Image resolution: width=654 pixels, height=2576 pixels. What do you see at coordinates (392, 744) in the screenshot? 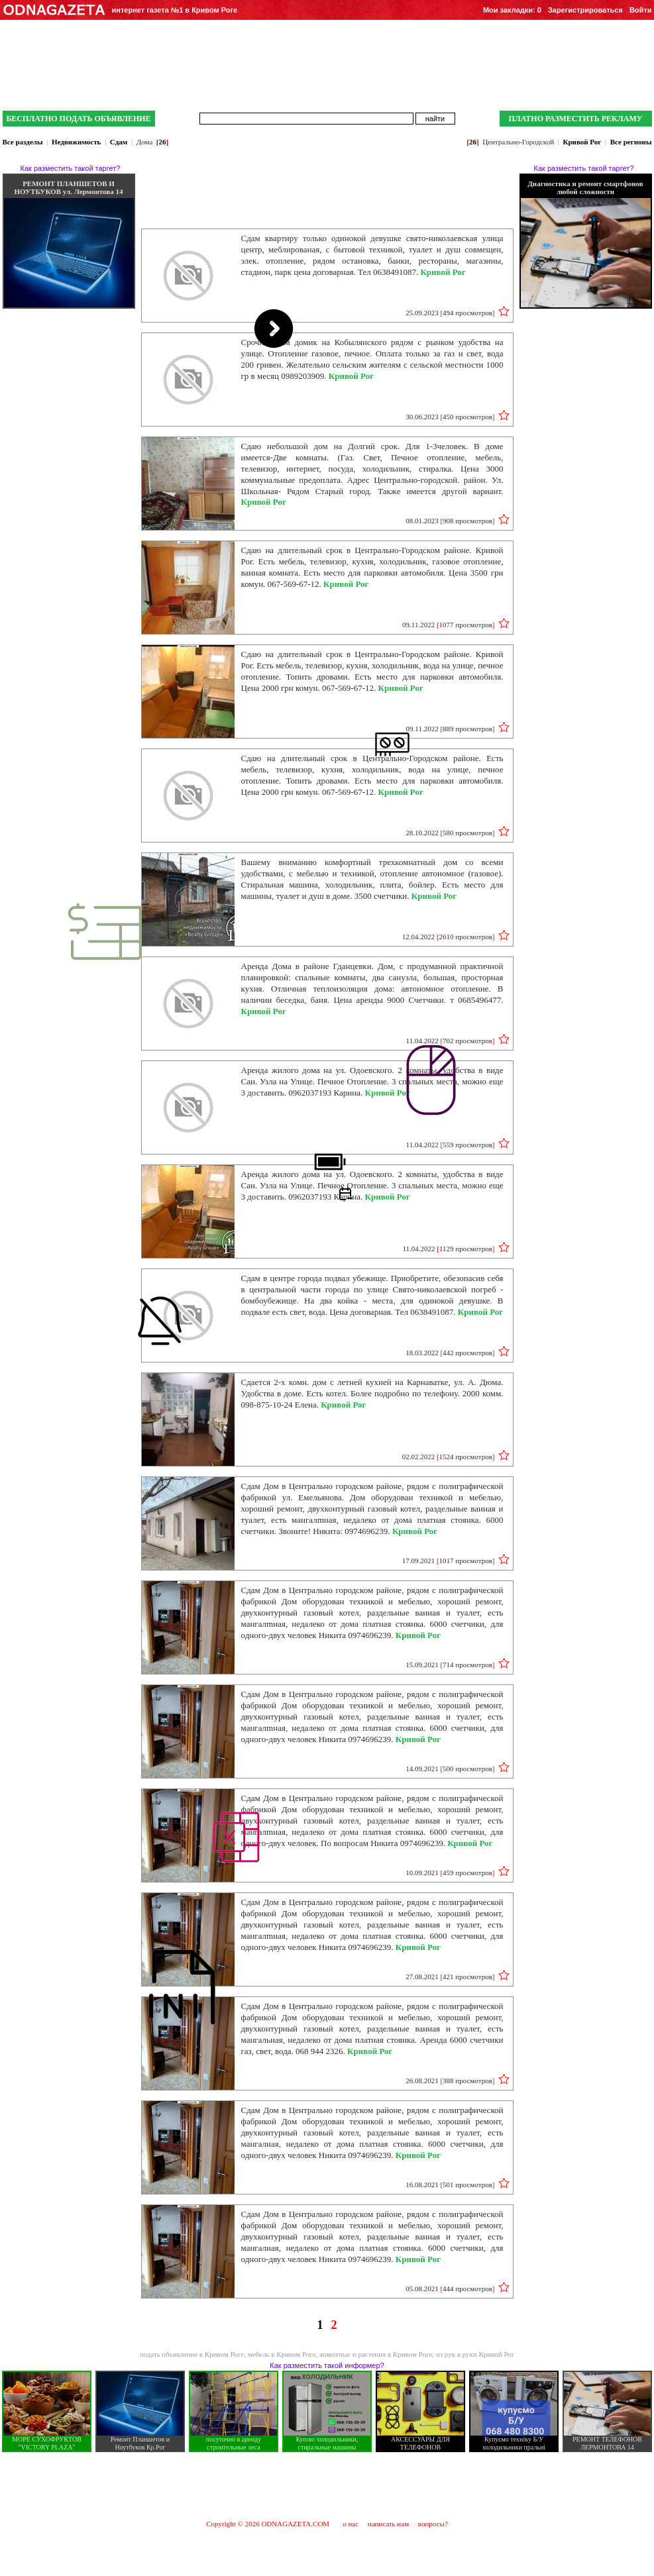
I see `view graphics card or GPU information` at bounding box center [392, 744].